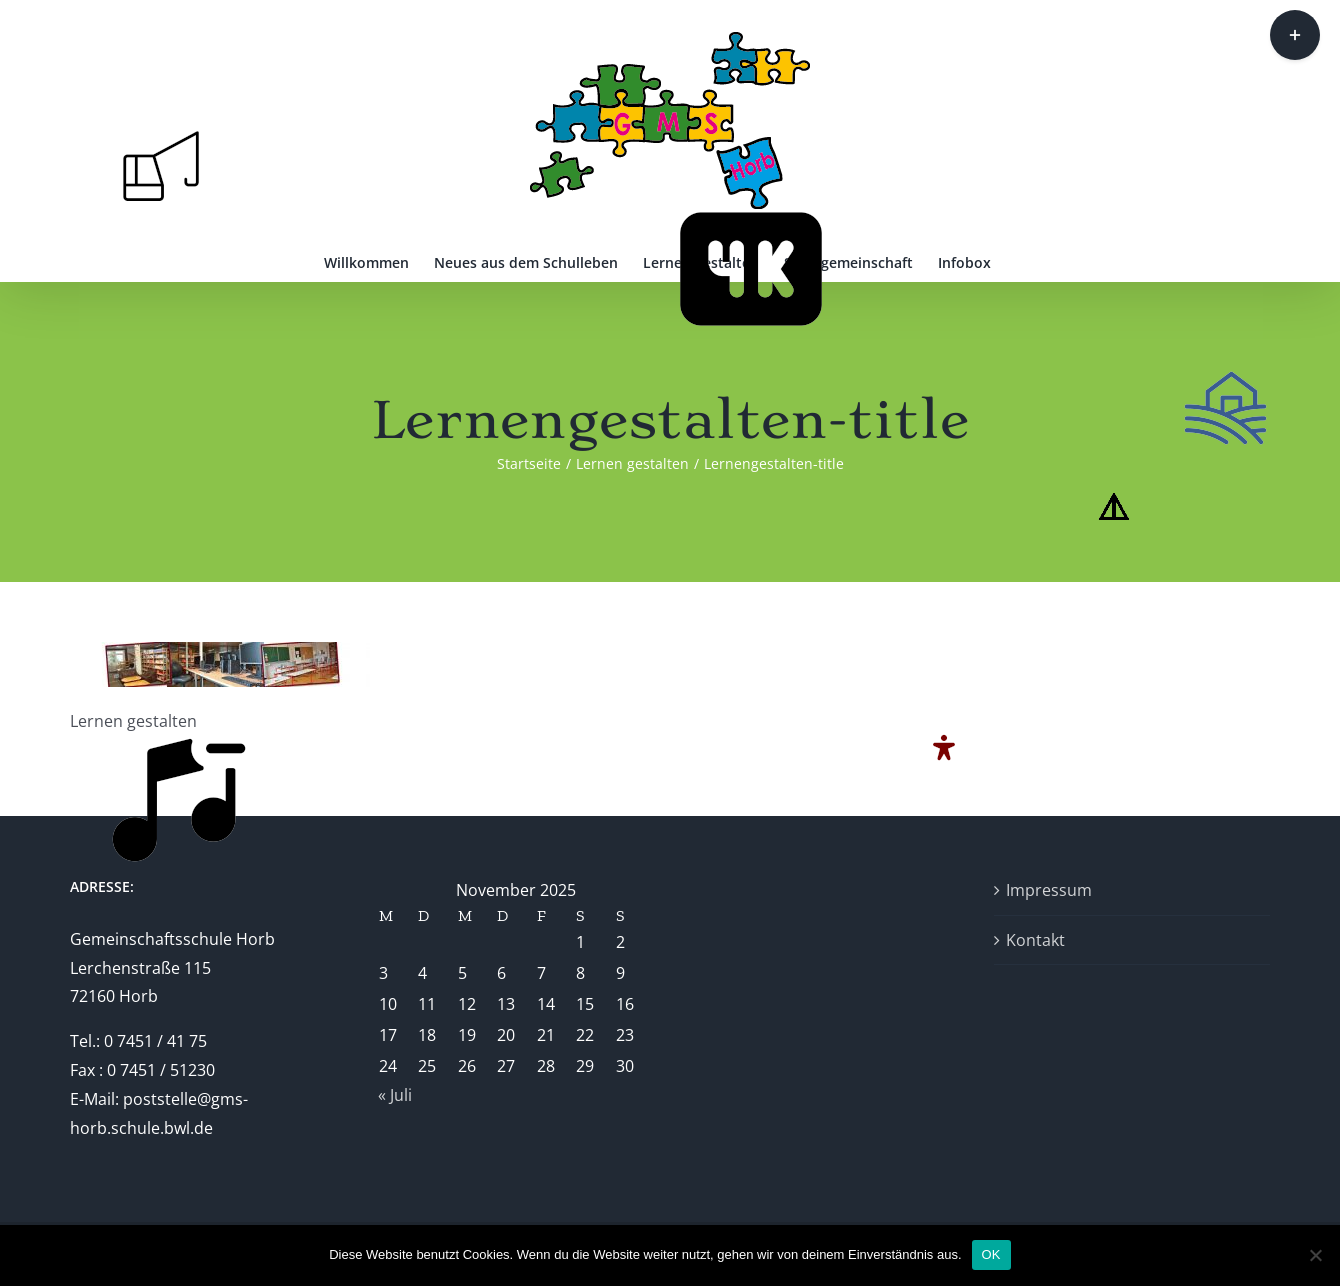 This screenshot has width=1340, height=1286. I want to click on construction or building in progress, so click(162, 170).